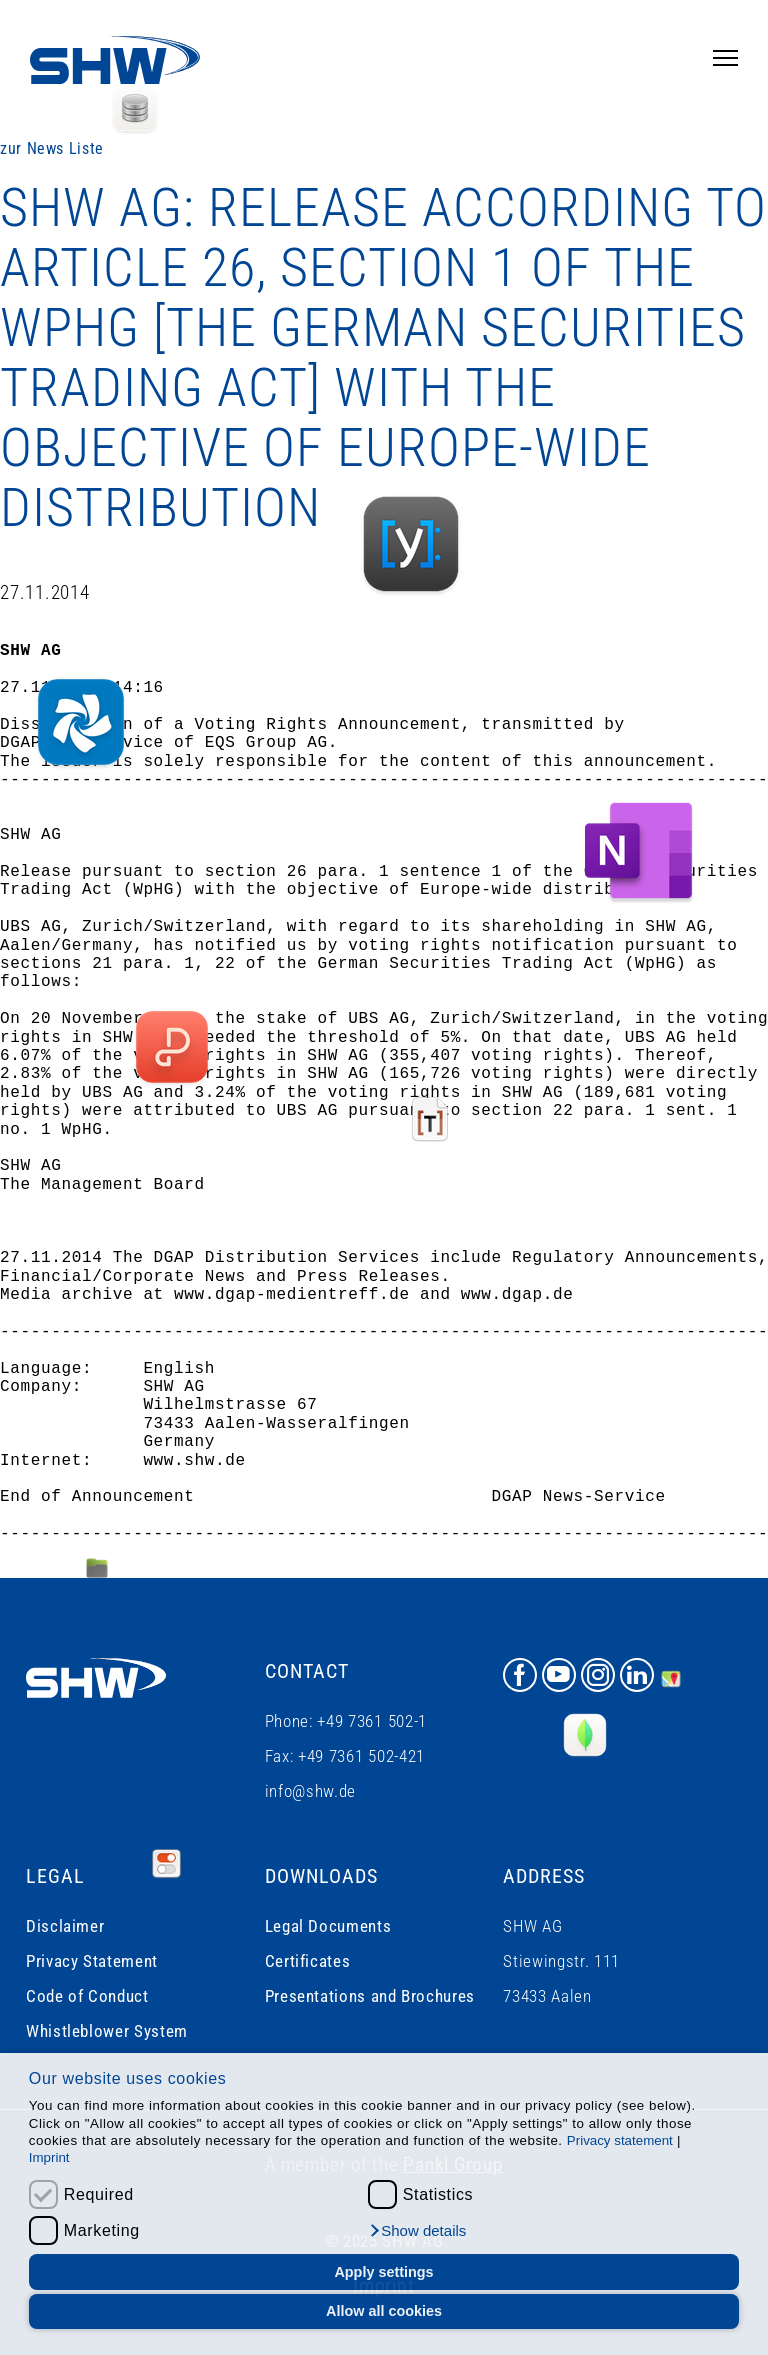 The image size is (768, 2355). What do you see at coordinates (671, 1679) in the screenshot?
I see `open the maps application` at bounding box center [671, 1679].